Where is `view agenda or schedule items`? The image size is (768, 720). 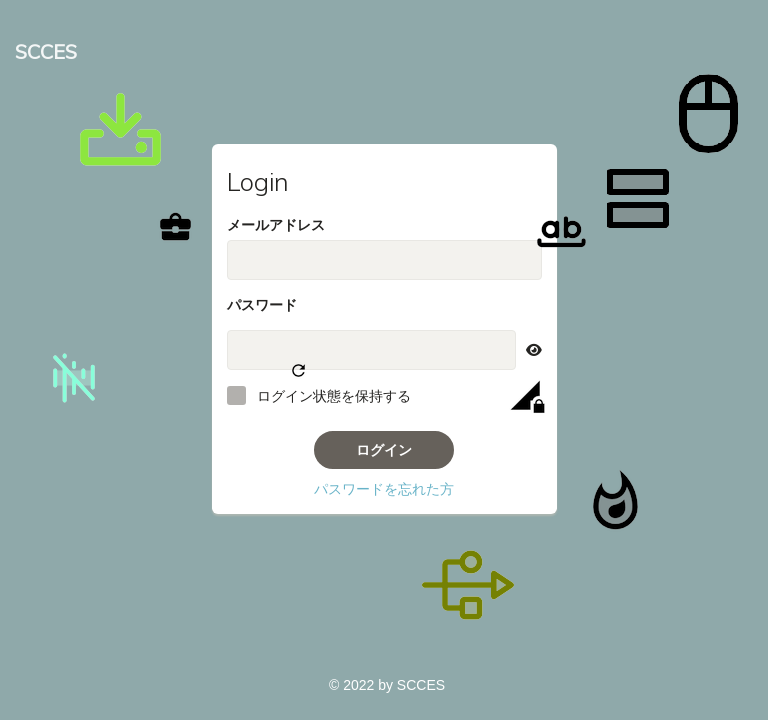 view agenda or schedule items is located at coordinates (639, 198).